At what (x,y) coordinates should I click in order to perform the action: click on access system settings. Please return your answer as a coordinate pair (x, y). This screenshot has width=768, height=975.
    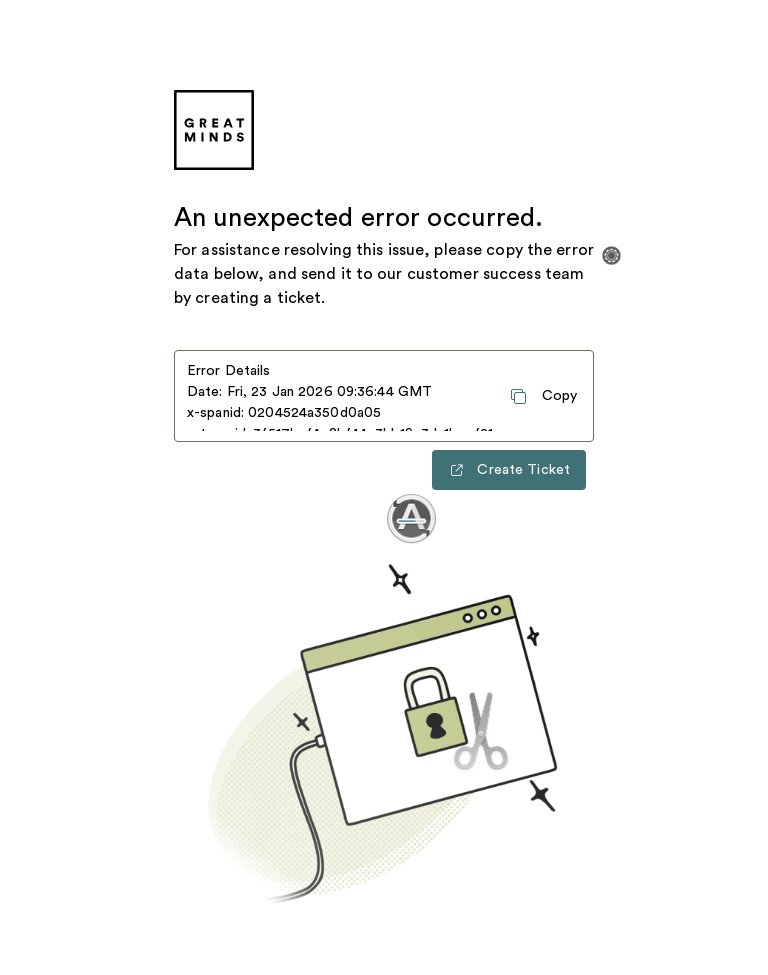
    Looking at the image, I should click on (611, 255).